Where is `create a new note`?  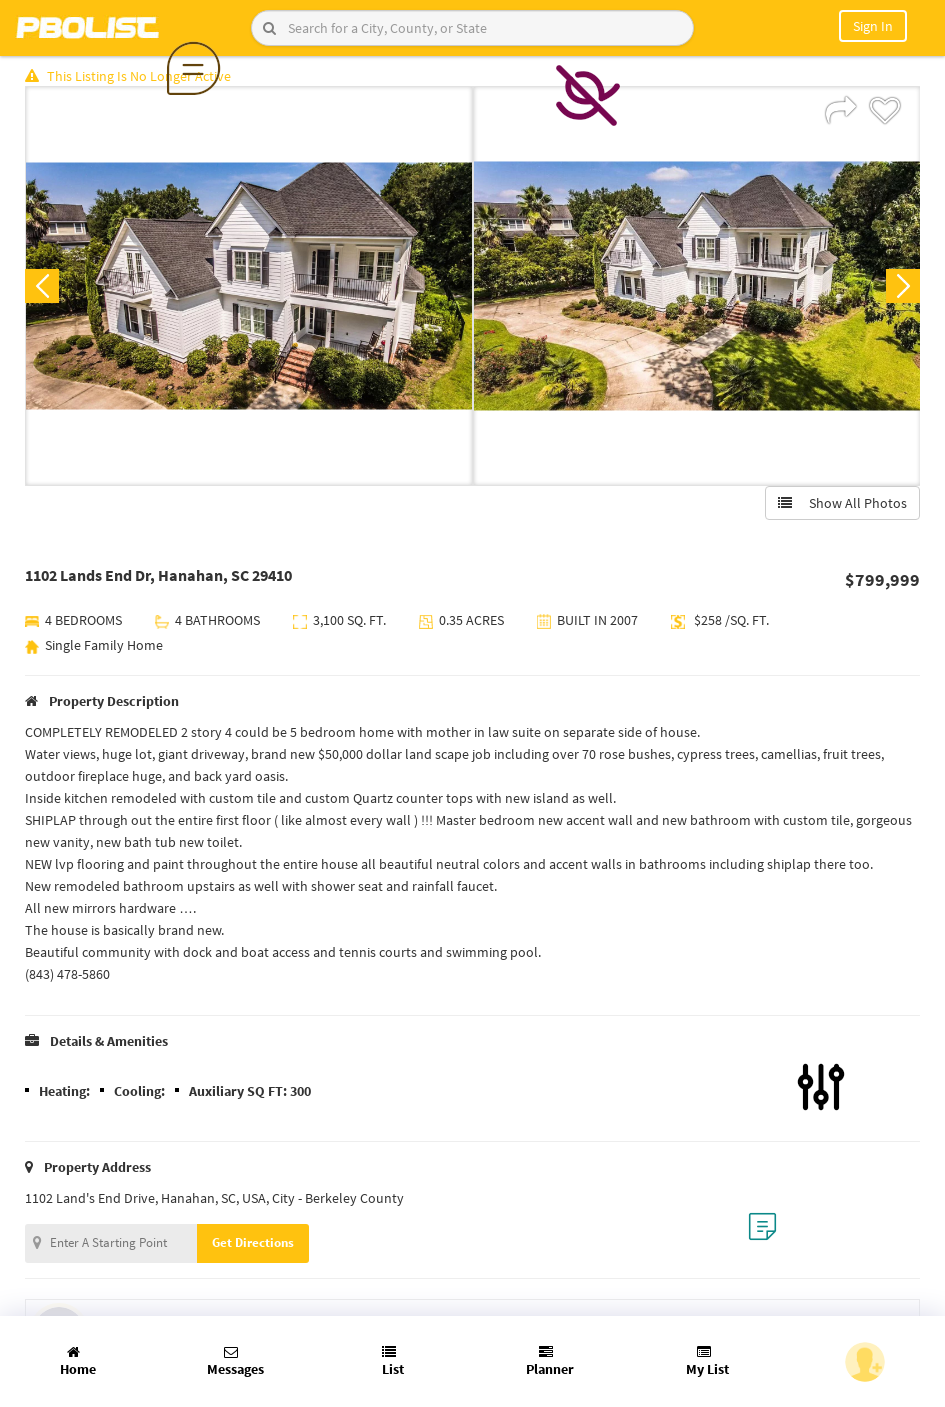 create a new note is located at coordinates (762, 1226).